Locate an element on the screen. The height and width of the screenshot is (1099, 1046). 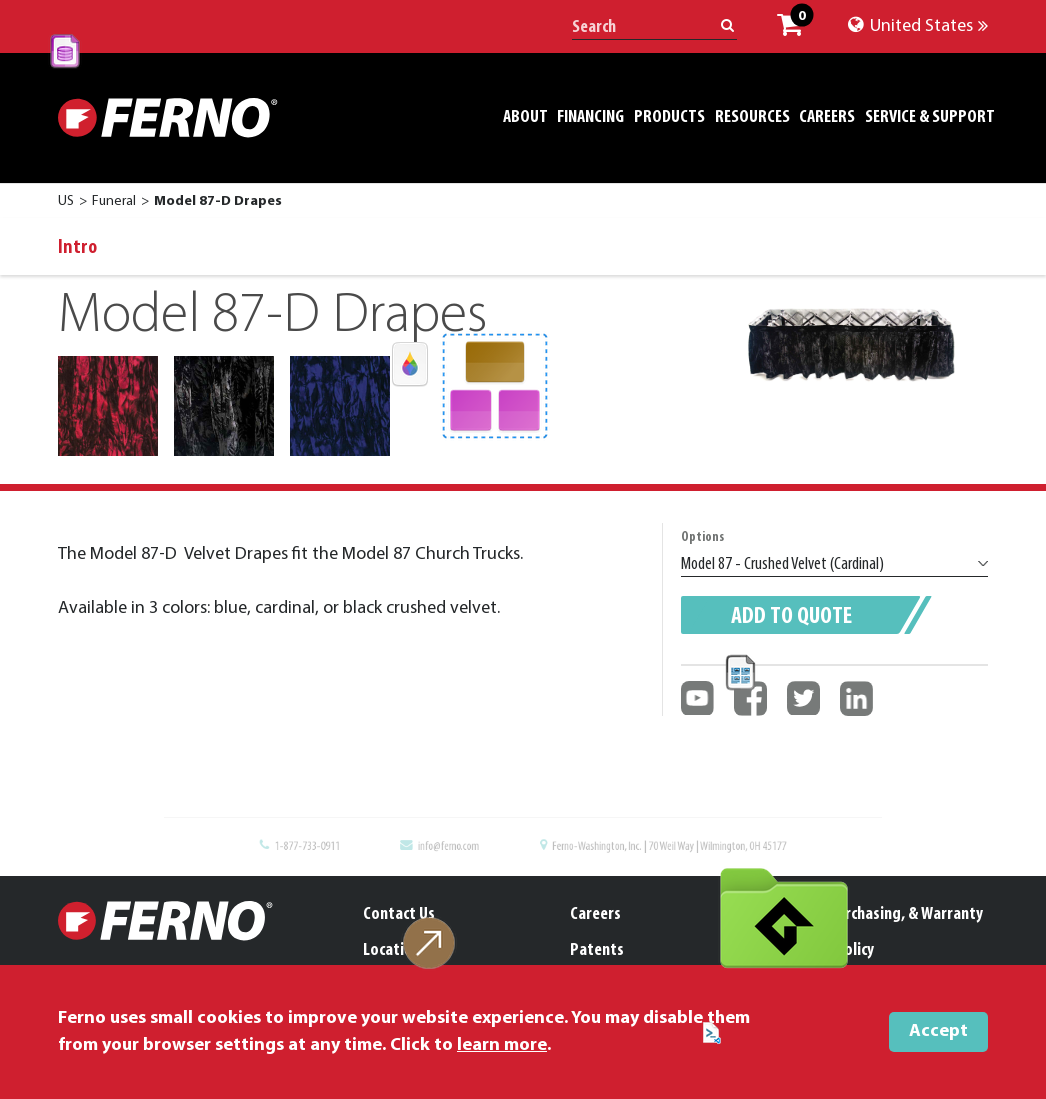
file type for hardware monitoring sensor data is located at coordinates (410, 364).